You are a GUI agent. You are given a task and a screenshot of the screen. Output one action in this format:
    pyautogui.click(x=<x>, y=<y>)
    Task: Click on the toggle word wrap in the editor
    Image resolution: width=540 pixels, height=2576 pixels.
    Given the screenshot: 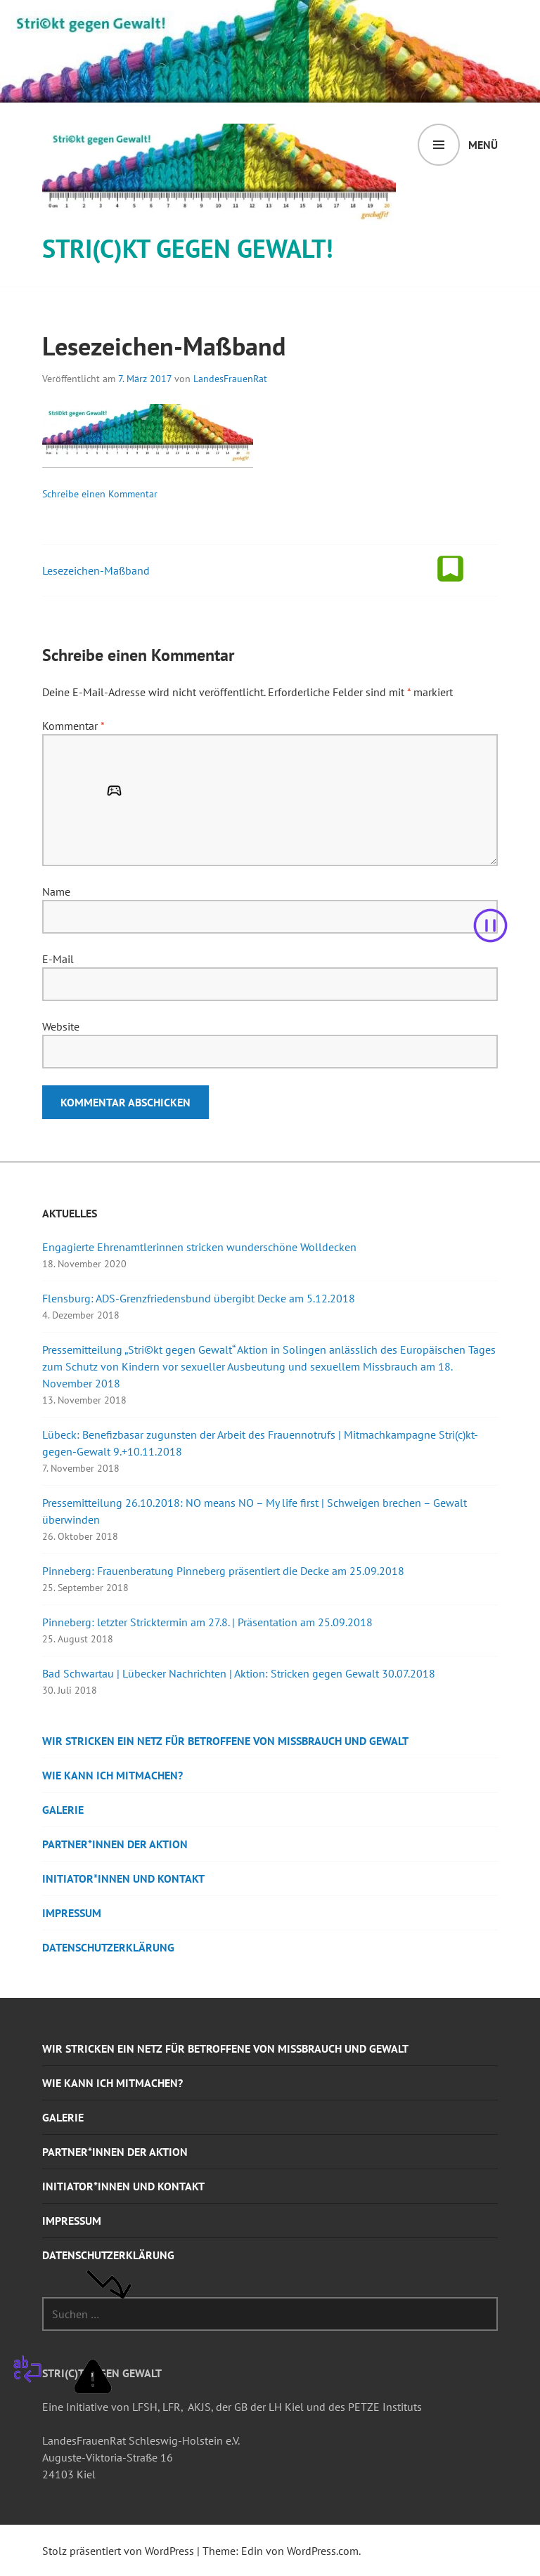 What is the action you would take?
    pyautogui.click(x=27, y=2369)
    